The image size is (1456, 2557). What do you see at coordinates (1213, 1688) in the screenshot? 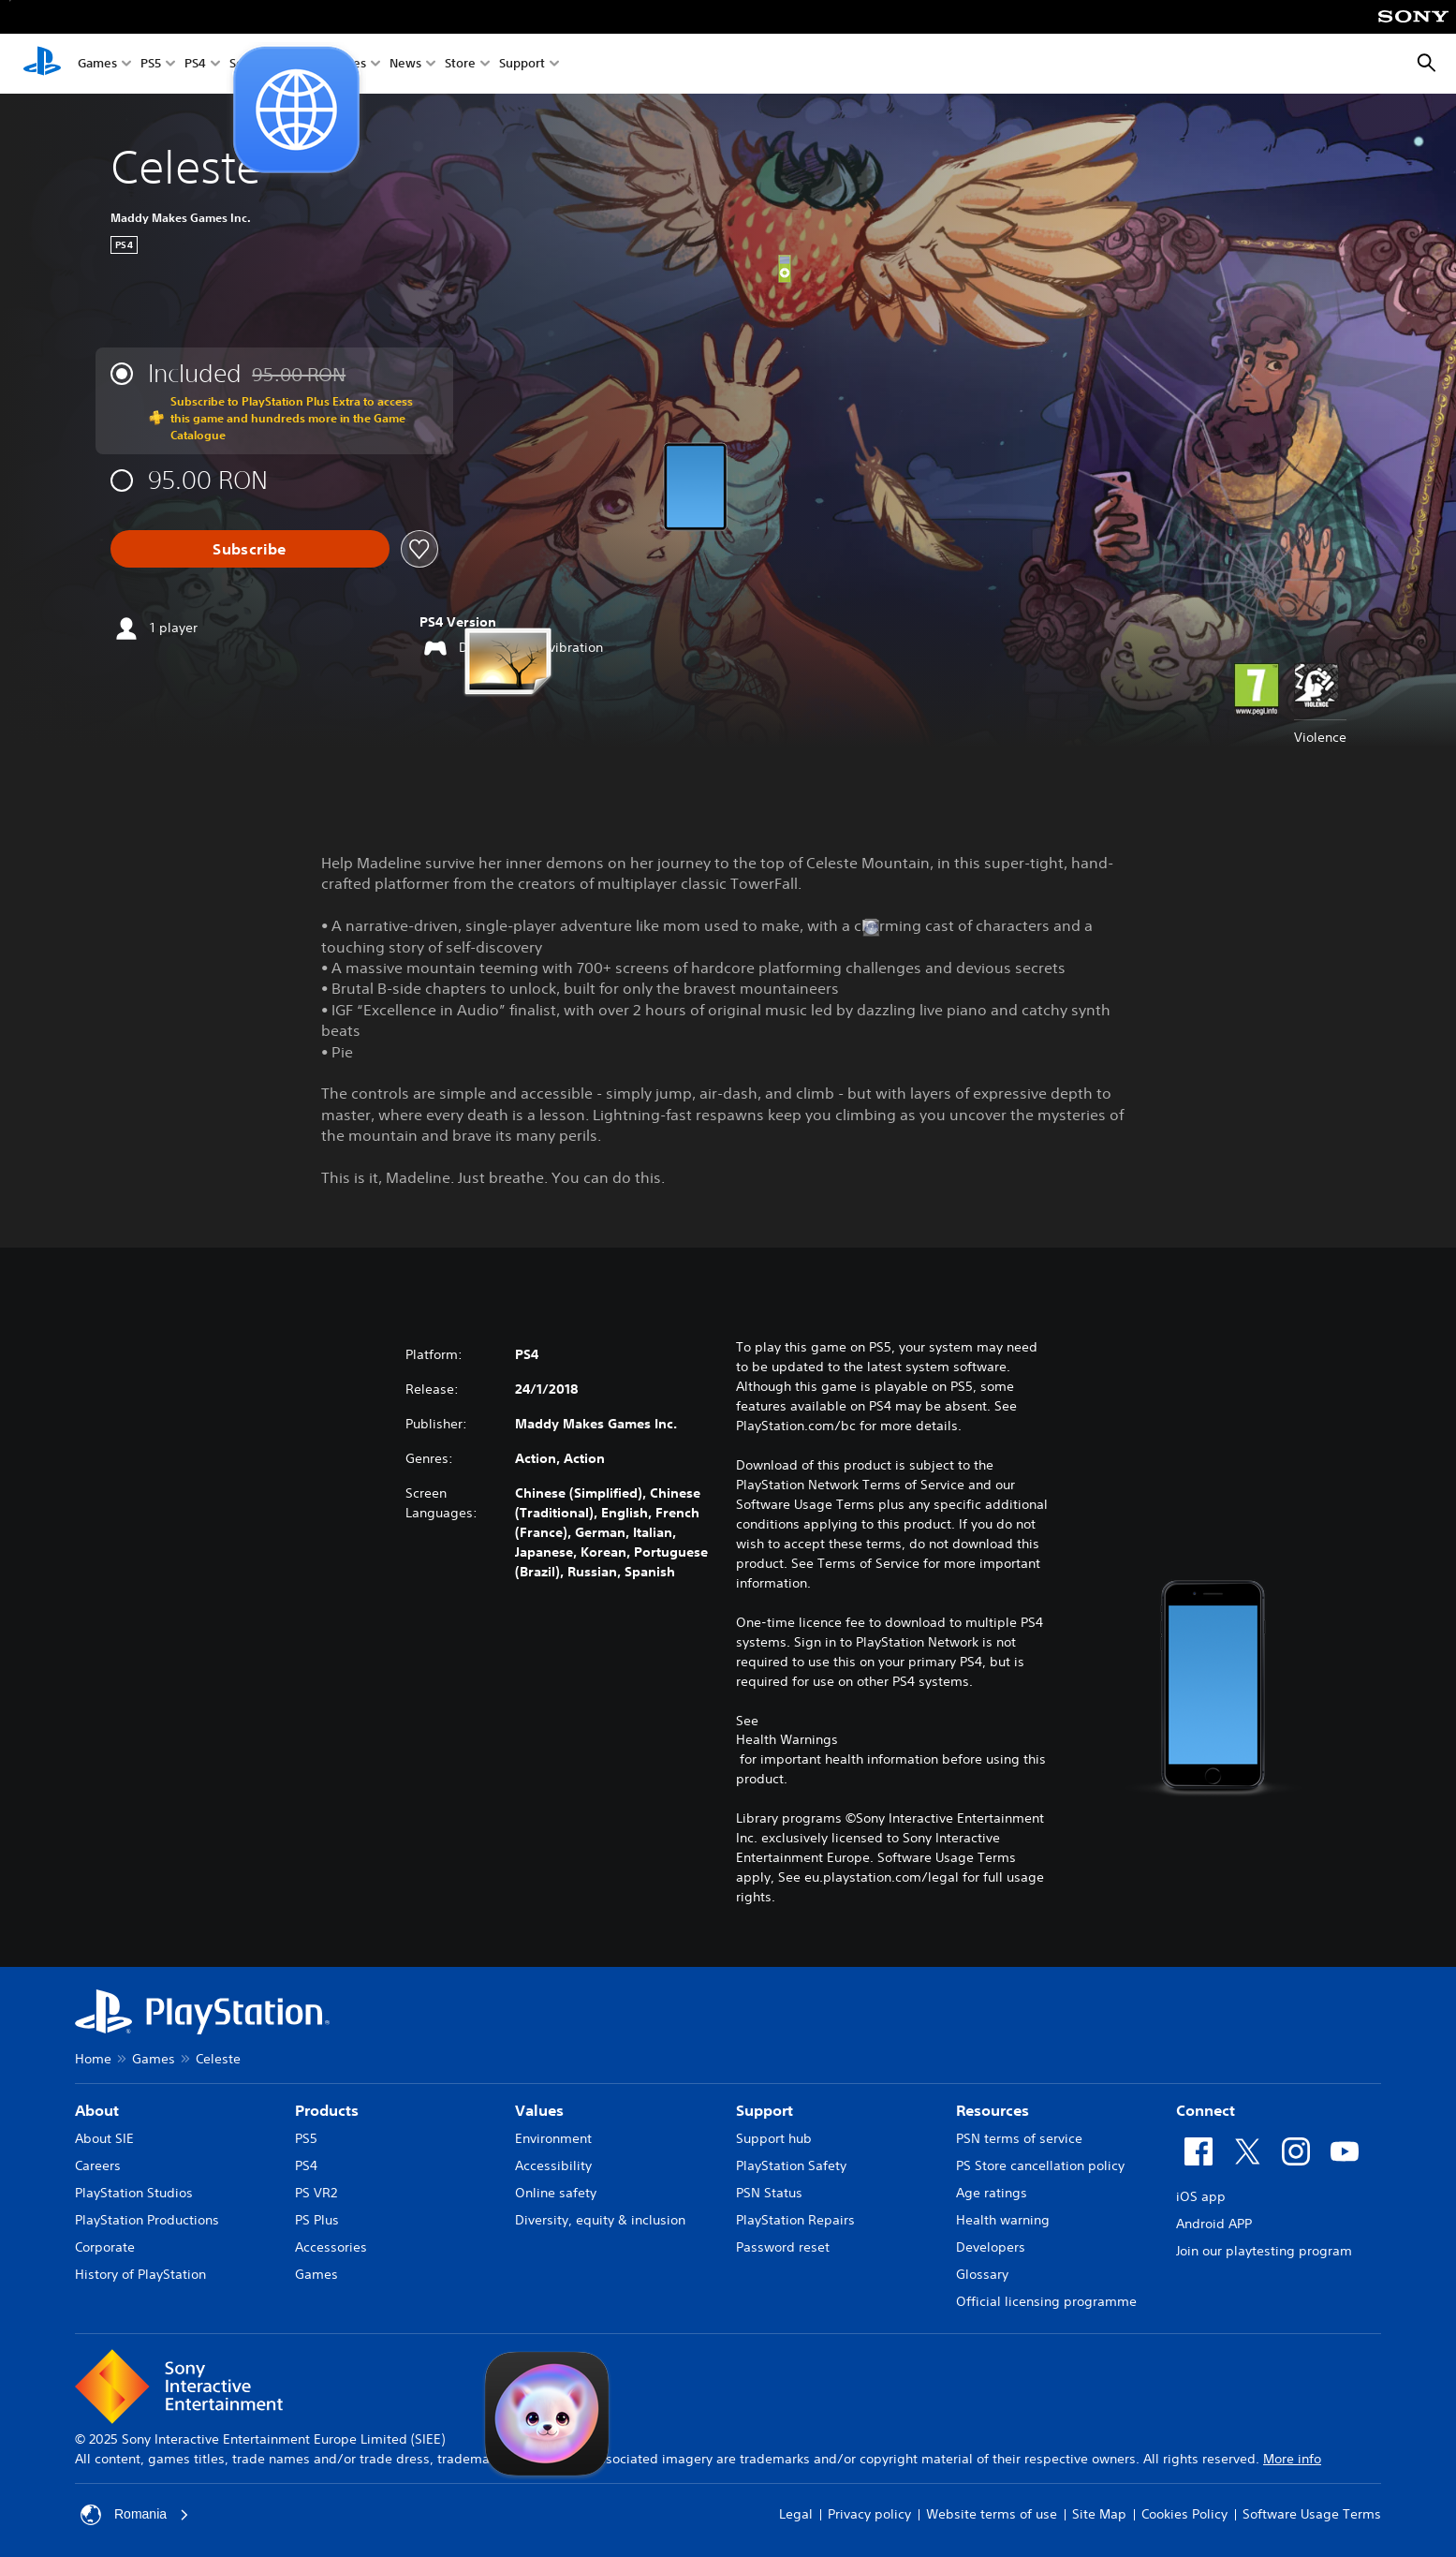
I see `connect or sync an iPhone device` at bounding box center [1213, 1688].